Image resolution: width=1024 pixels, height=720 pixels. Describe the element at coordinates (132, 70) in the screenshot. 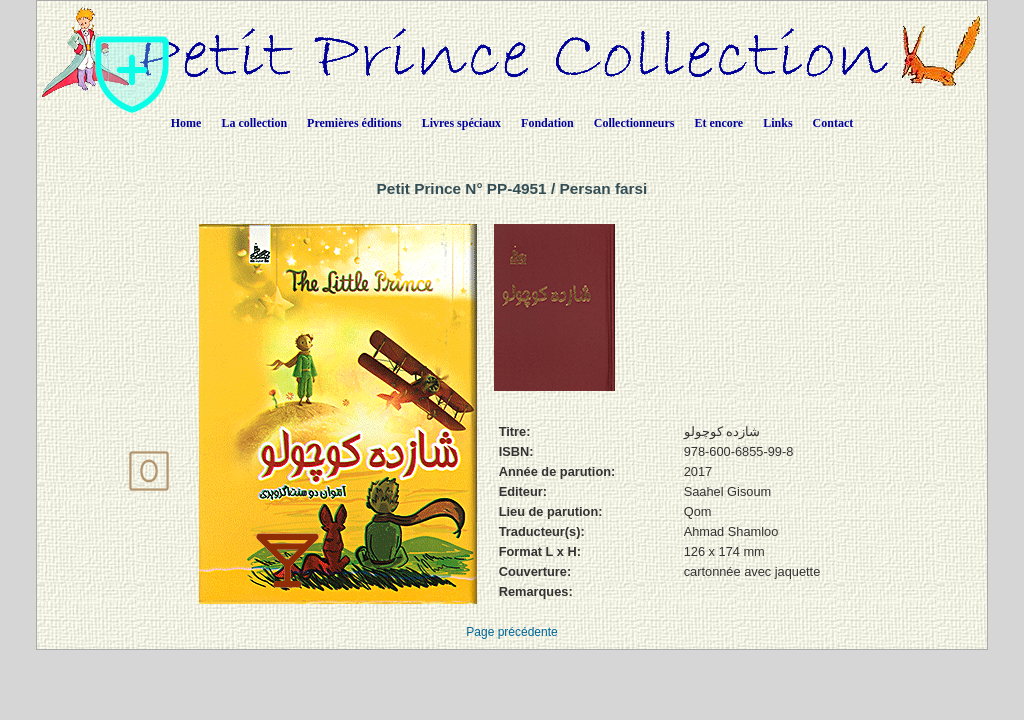

I see `add new security protection` at that location.